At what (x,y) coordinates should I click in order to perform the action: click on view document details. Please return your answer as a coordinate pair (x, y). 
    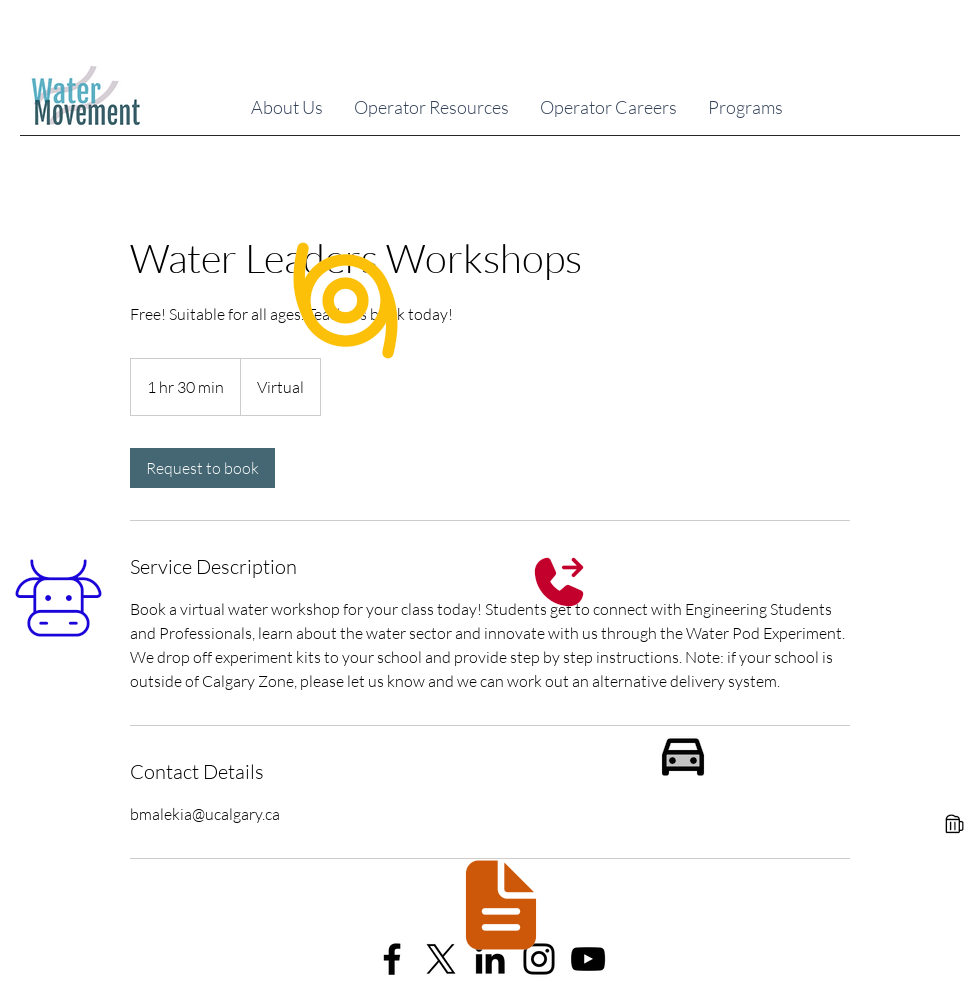
    Looking at the image, I should click on (501, 905).